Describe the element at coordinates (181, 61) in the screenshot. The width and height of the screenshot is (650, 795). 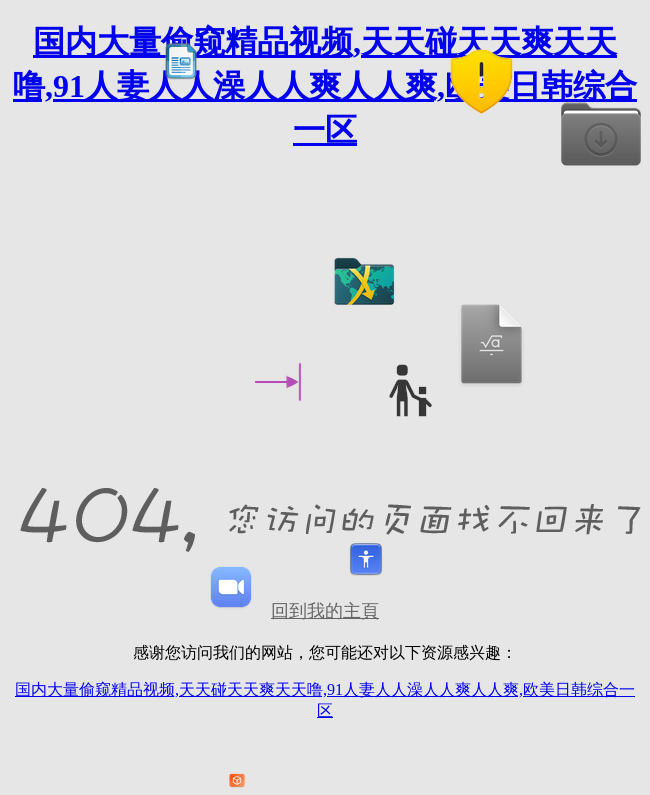
I see `open a libreoffice writer text document` at that location.